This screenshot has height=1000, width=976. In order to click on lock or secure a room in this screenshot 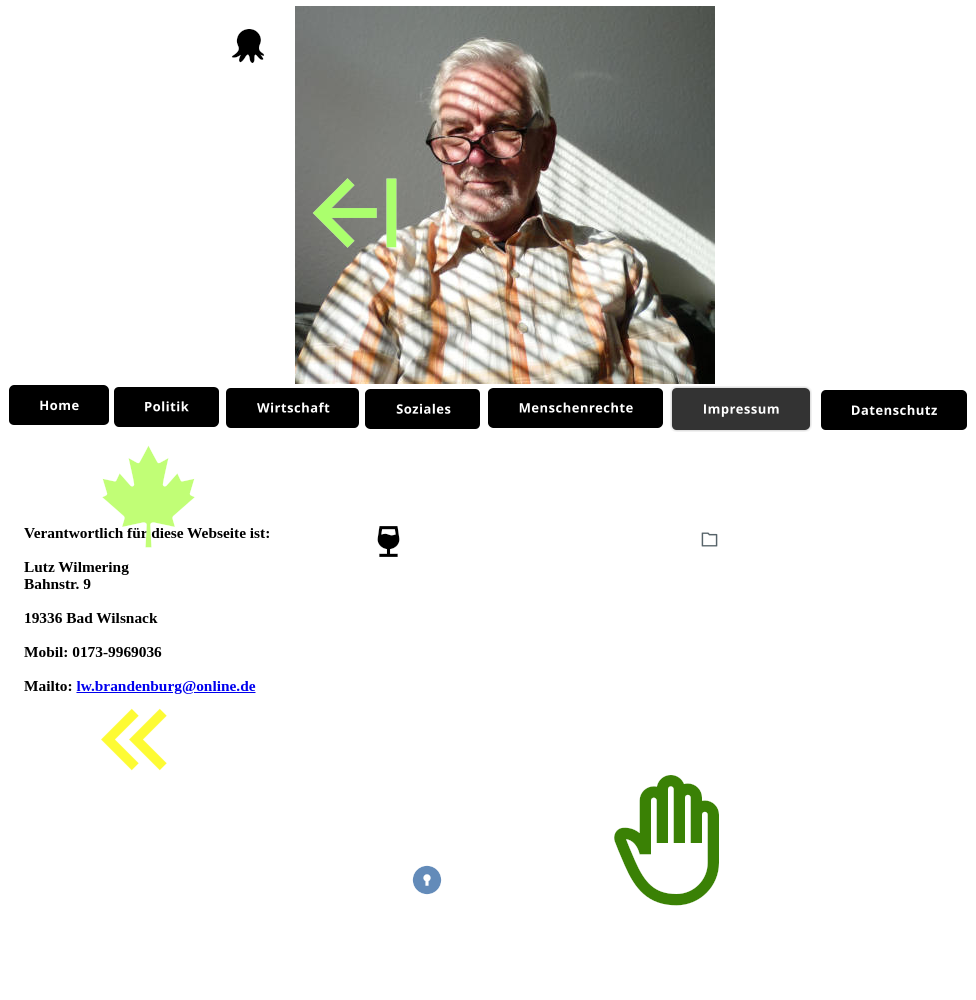, I will do `click(427, 880)`.